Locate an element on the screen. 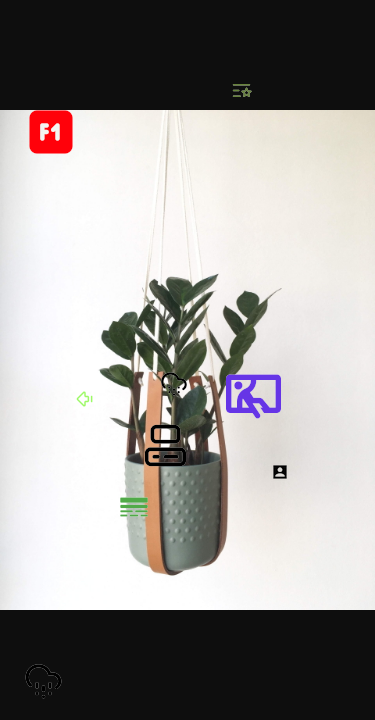  view your favorites list is located at coordinates (241, 90).